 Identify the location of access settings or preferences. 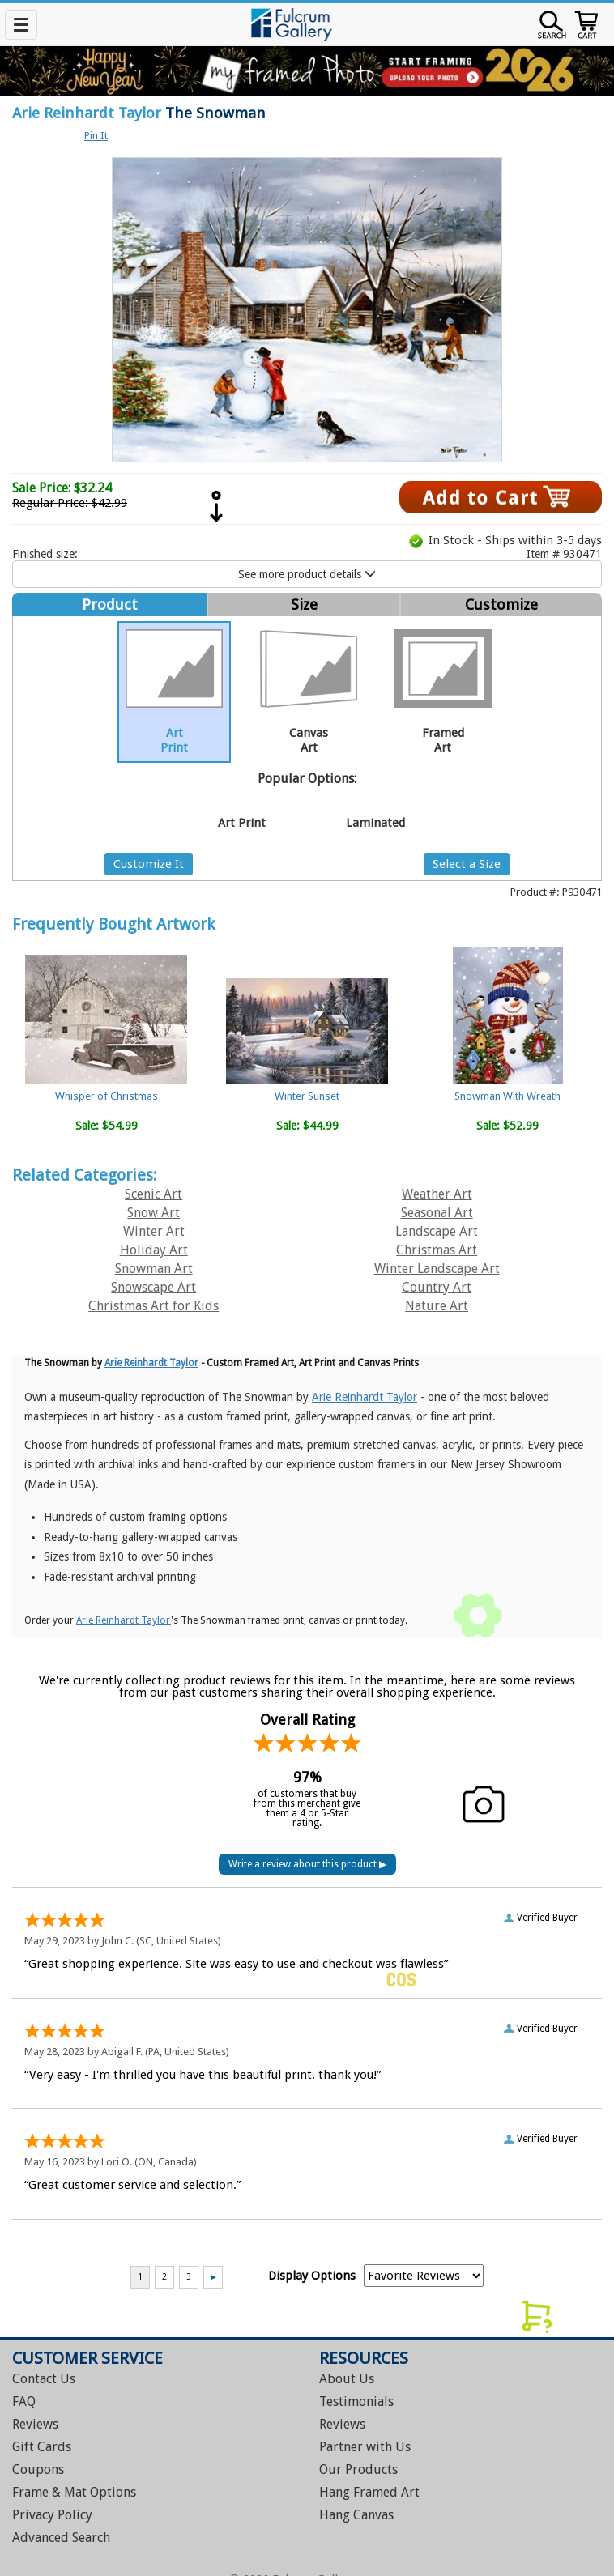
(478, 1616).